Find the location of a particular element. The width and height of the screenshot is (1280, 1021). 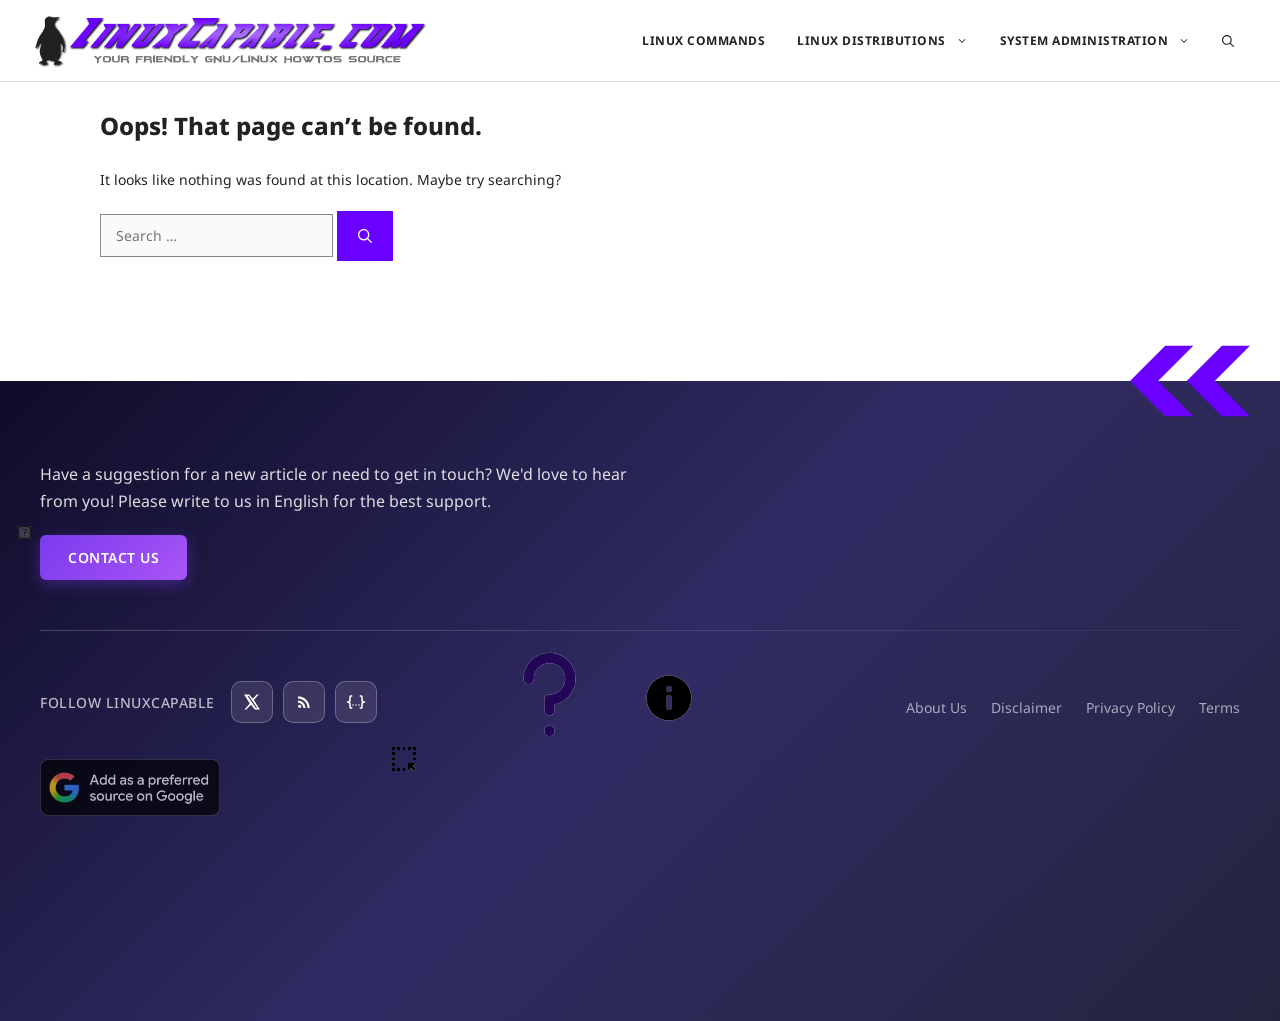

access help center or support resources is located at coordinates (24, 532).